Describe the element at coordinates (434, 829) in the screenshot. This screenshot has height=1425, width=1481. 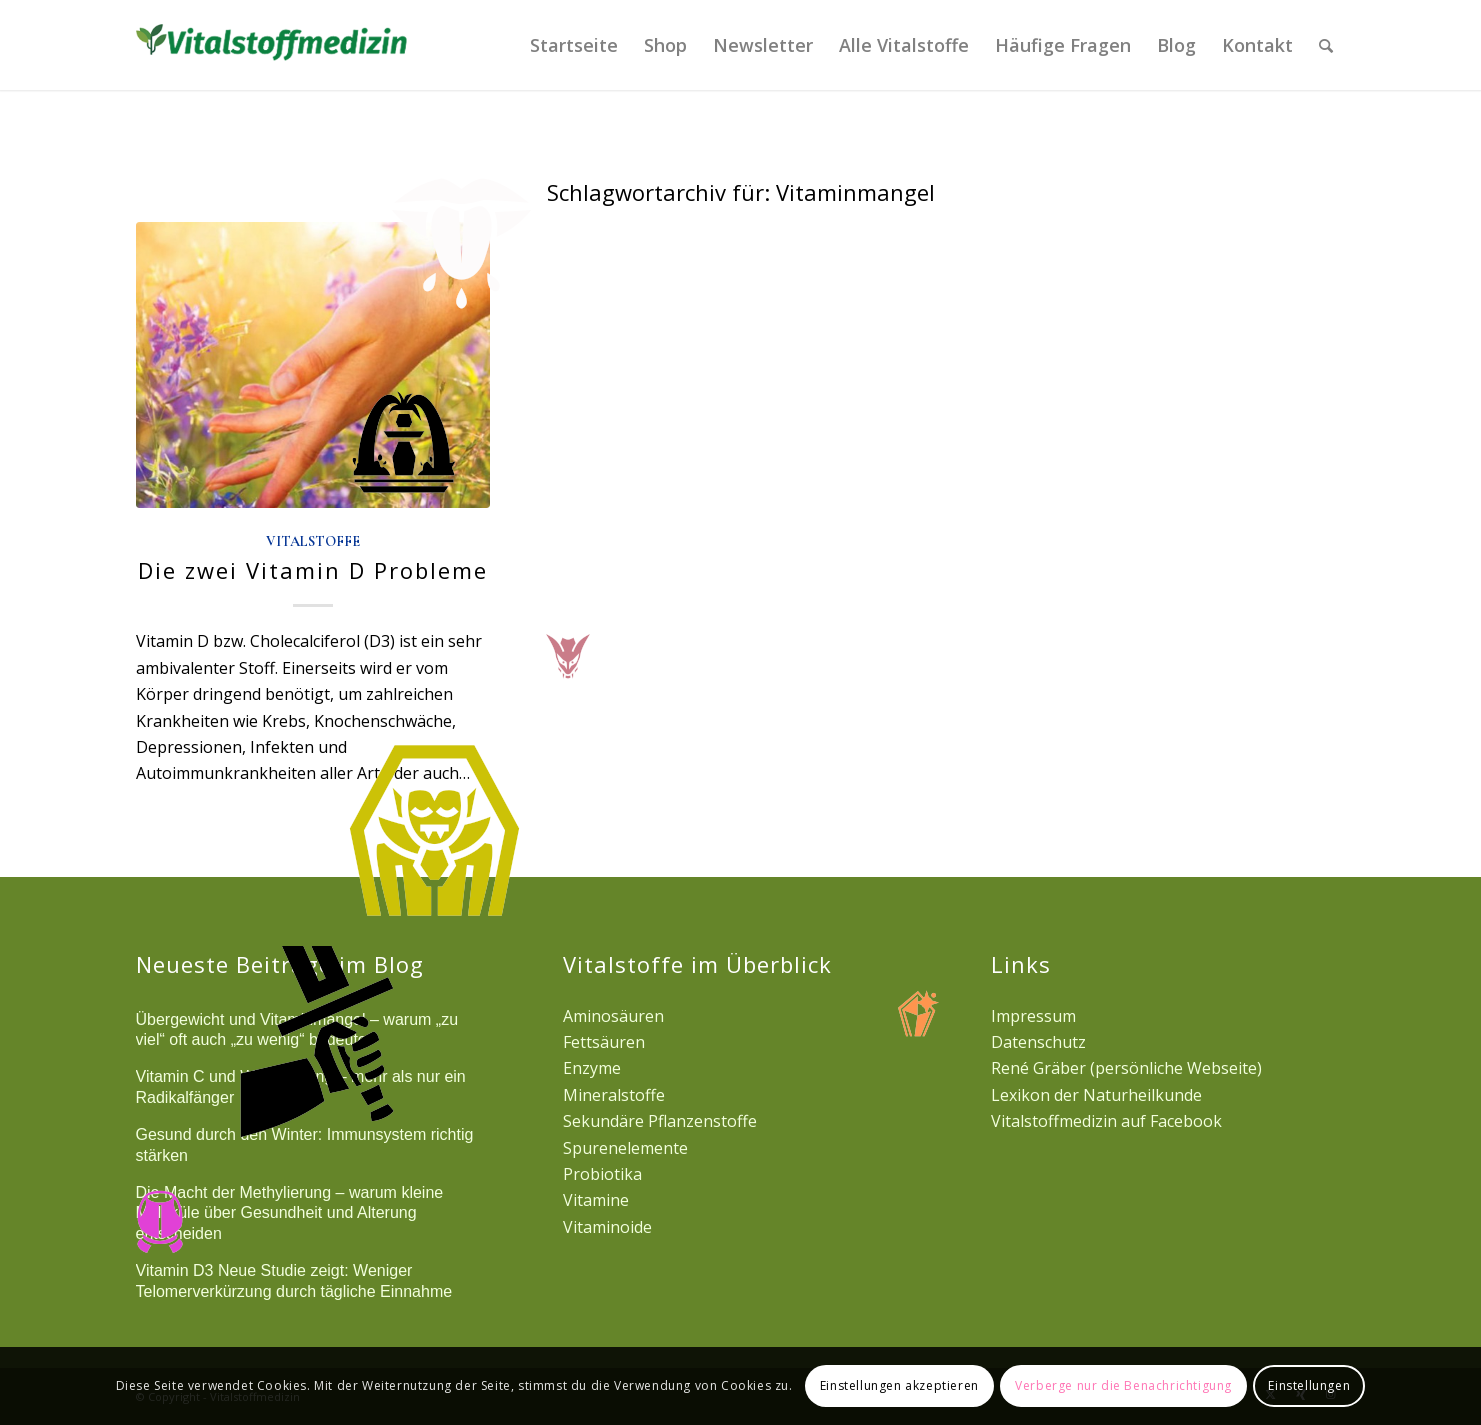
I see `vampire character or enemy type in a game` at that location.